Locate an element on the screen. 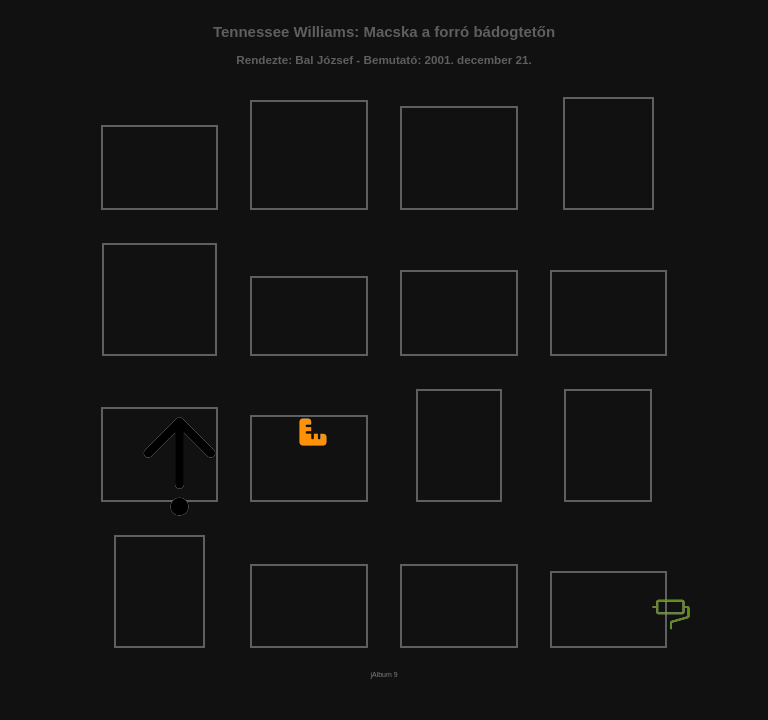  access paint or formatting tools is located at coordinates (671, 612).